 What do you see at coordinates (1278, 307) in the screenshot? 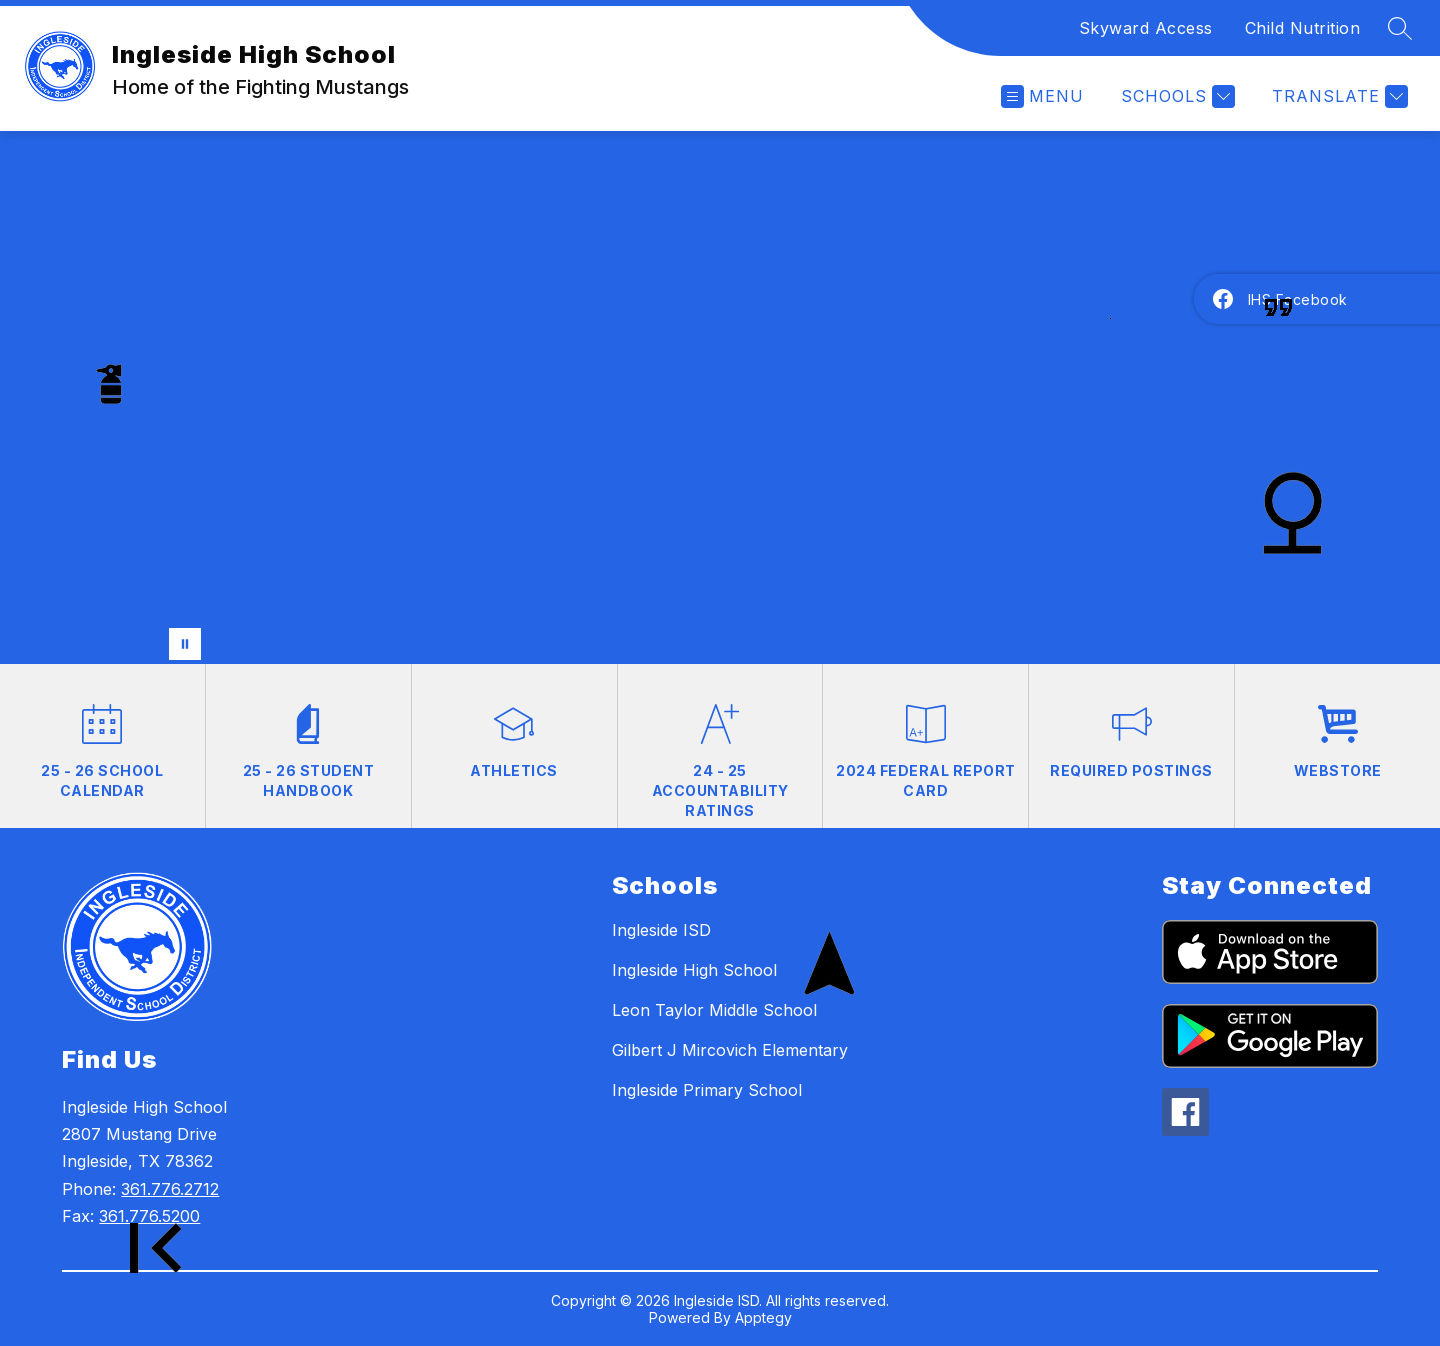
I see `insert a block quote` at bounding box center [1278, 307].